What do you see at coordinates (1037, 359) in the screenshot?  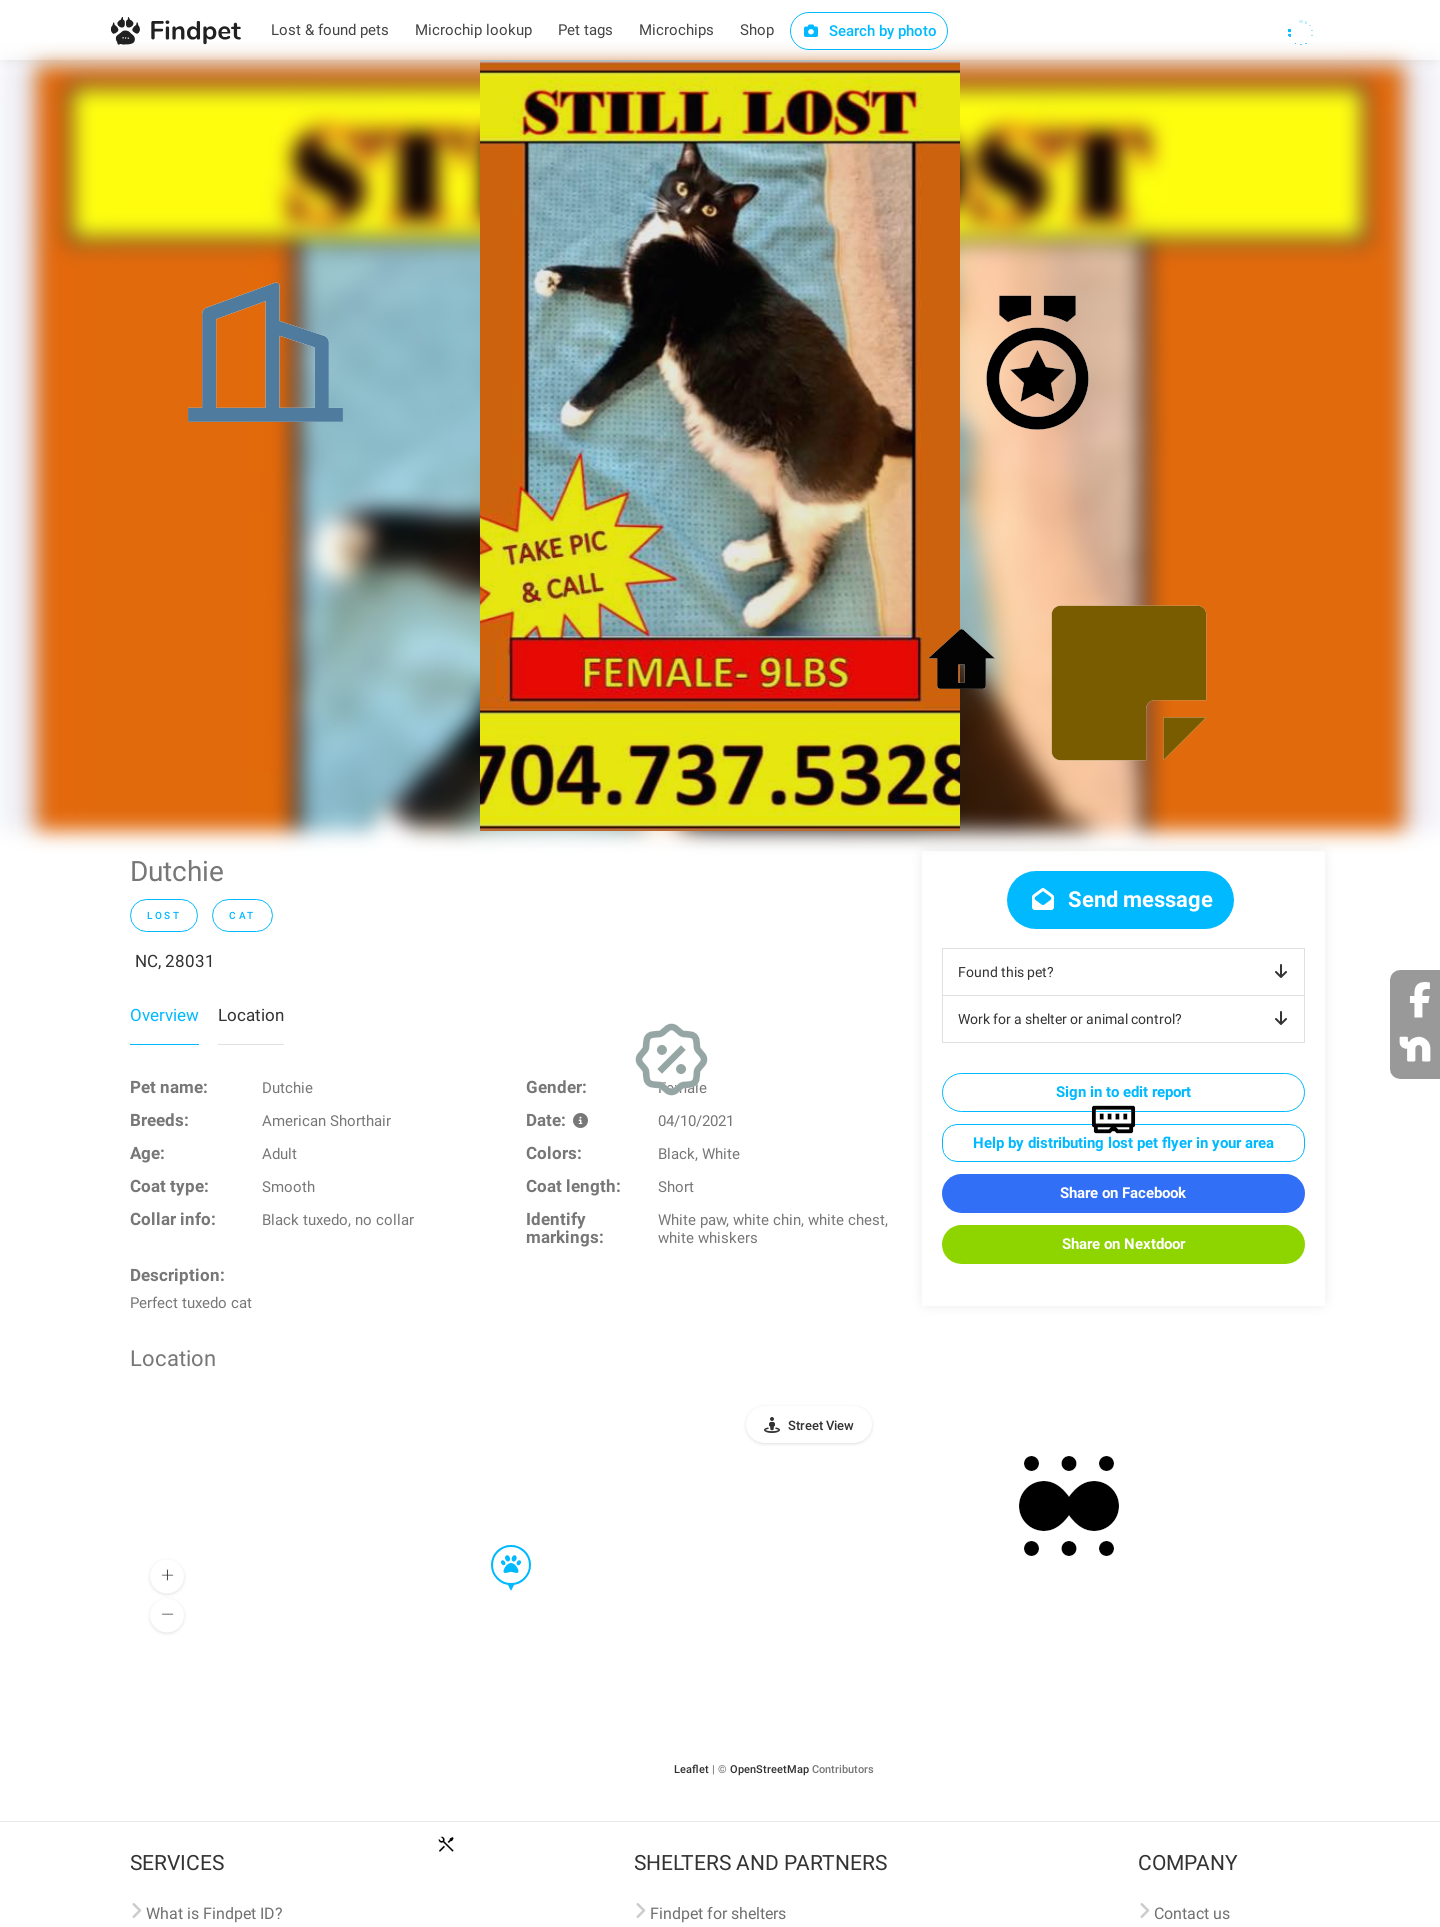 I see `view achievements or awards` at bounding box center [1037, 359].